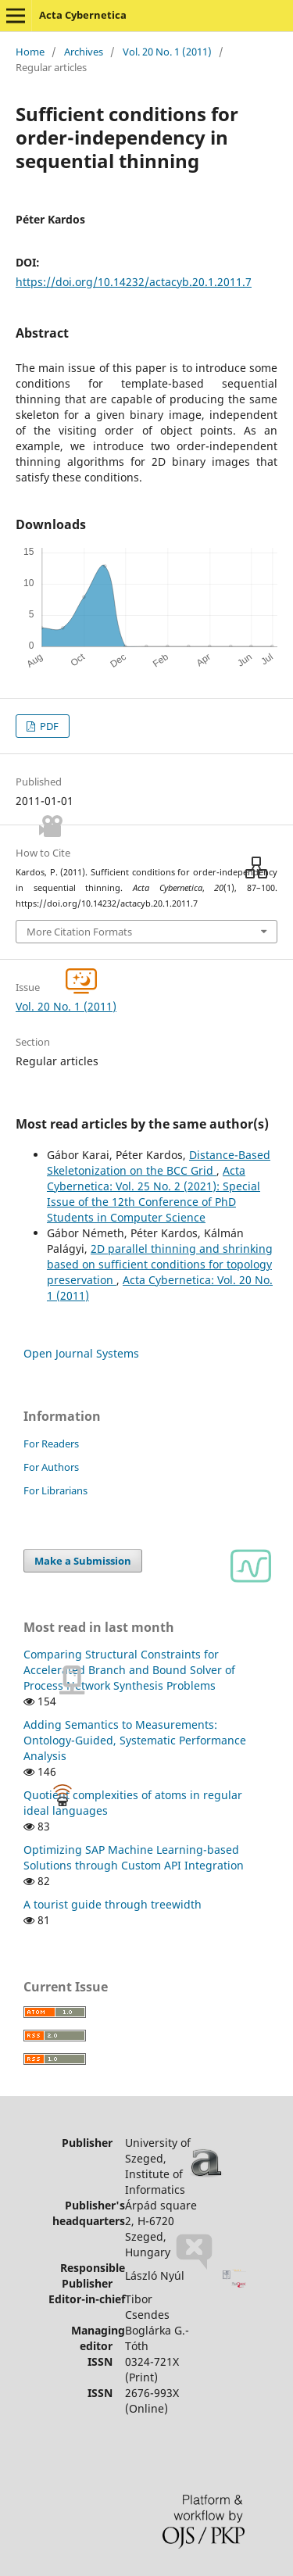 The height and width of the screenshot is (2576, 293). Describe the element at coordinates (194, 2252) in the screenshot. I see `indicates user is offline or unavailable for chat` at that location.